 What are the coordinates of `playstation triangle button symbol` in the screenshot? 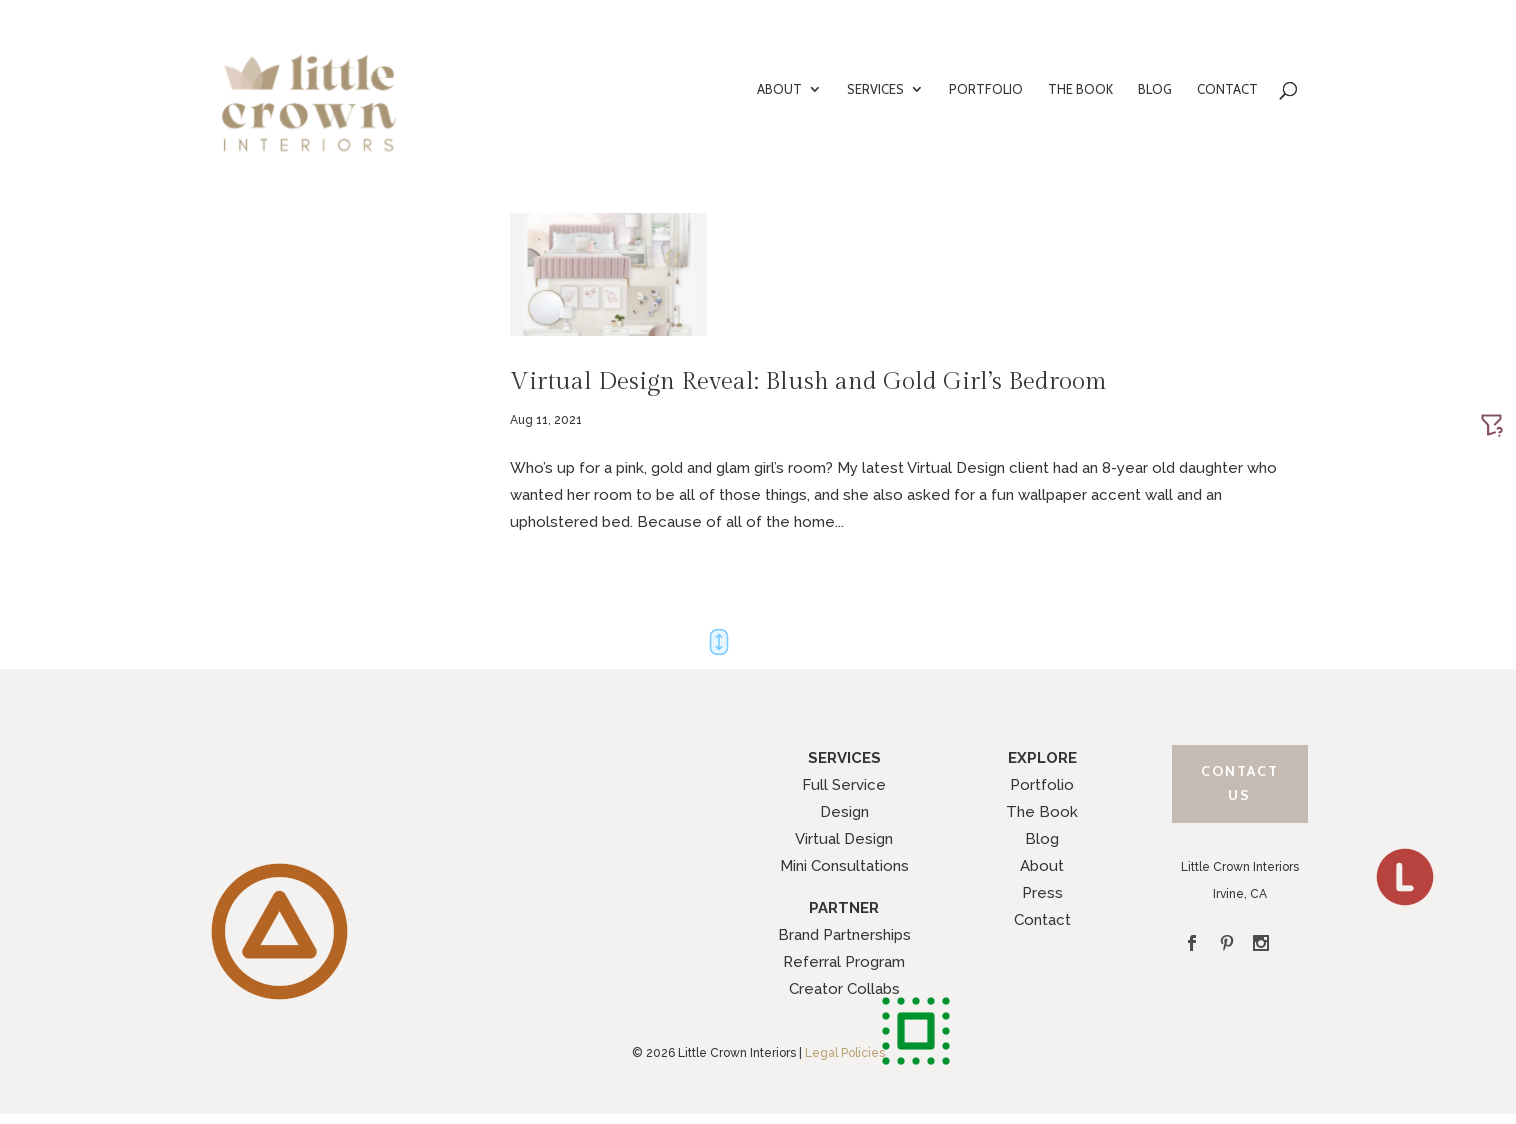 It's located at (279, 931).